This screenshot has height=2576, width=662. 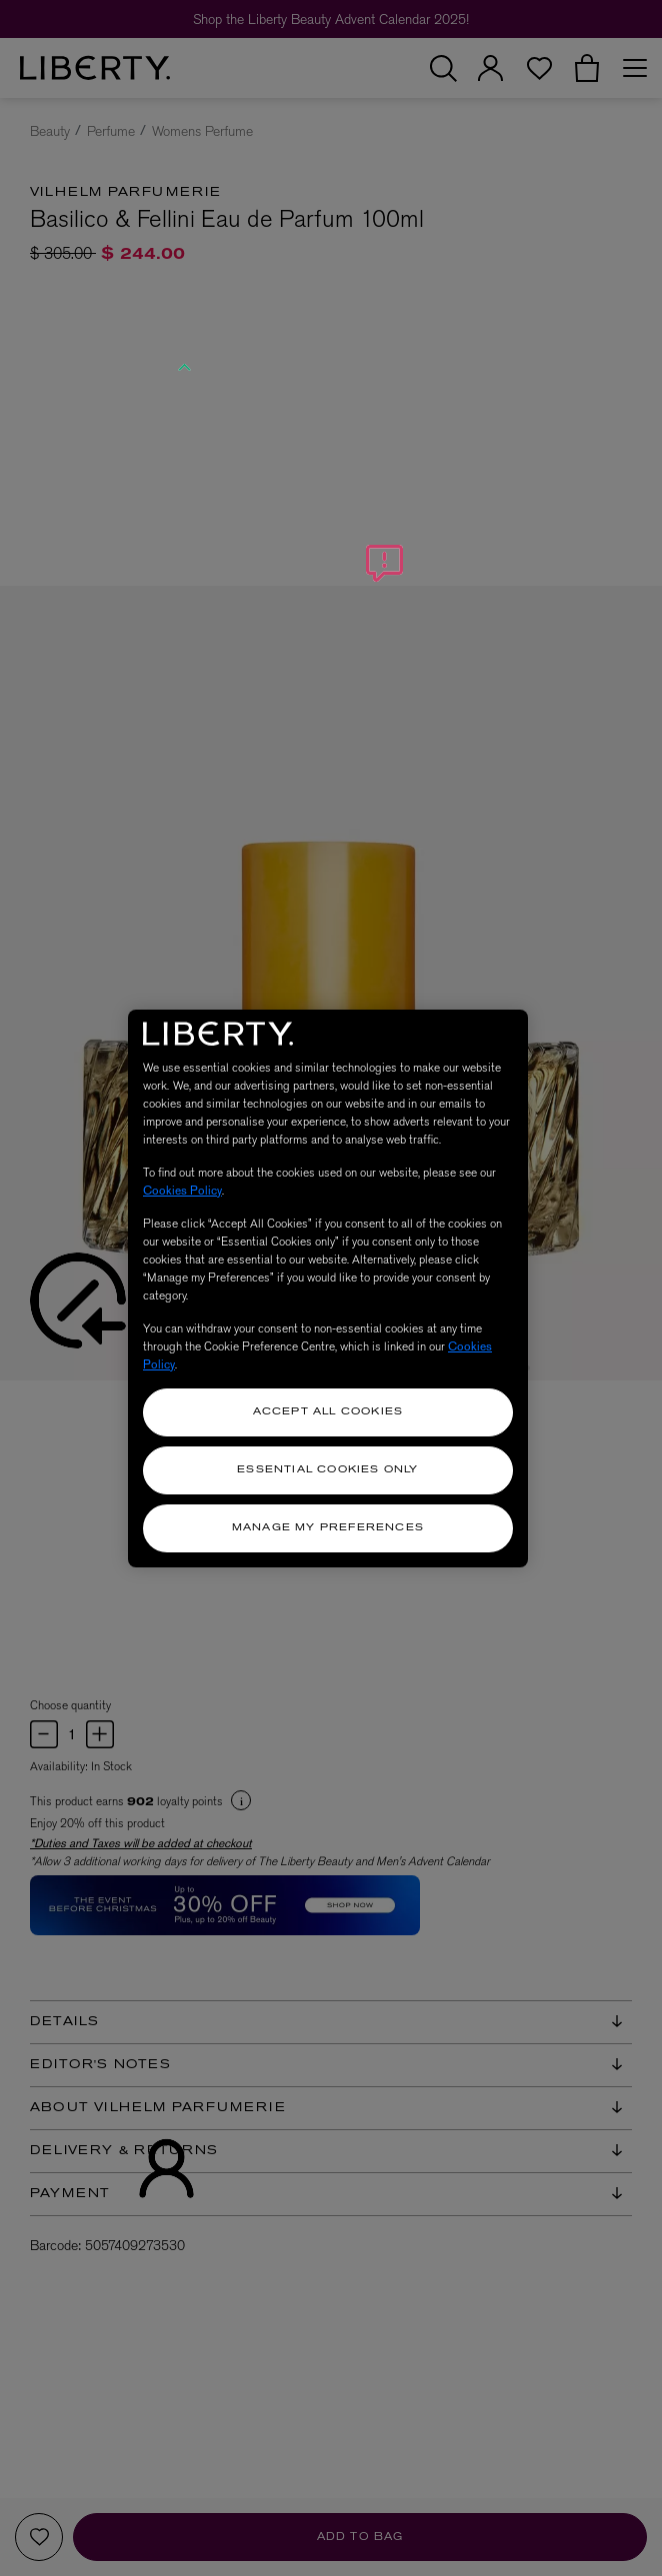 What do you see at coordinates (78, 1300) in the screenshot?
I see `indicates a linked issue was closed as not planned` at bounding box center [78, 1300].